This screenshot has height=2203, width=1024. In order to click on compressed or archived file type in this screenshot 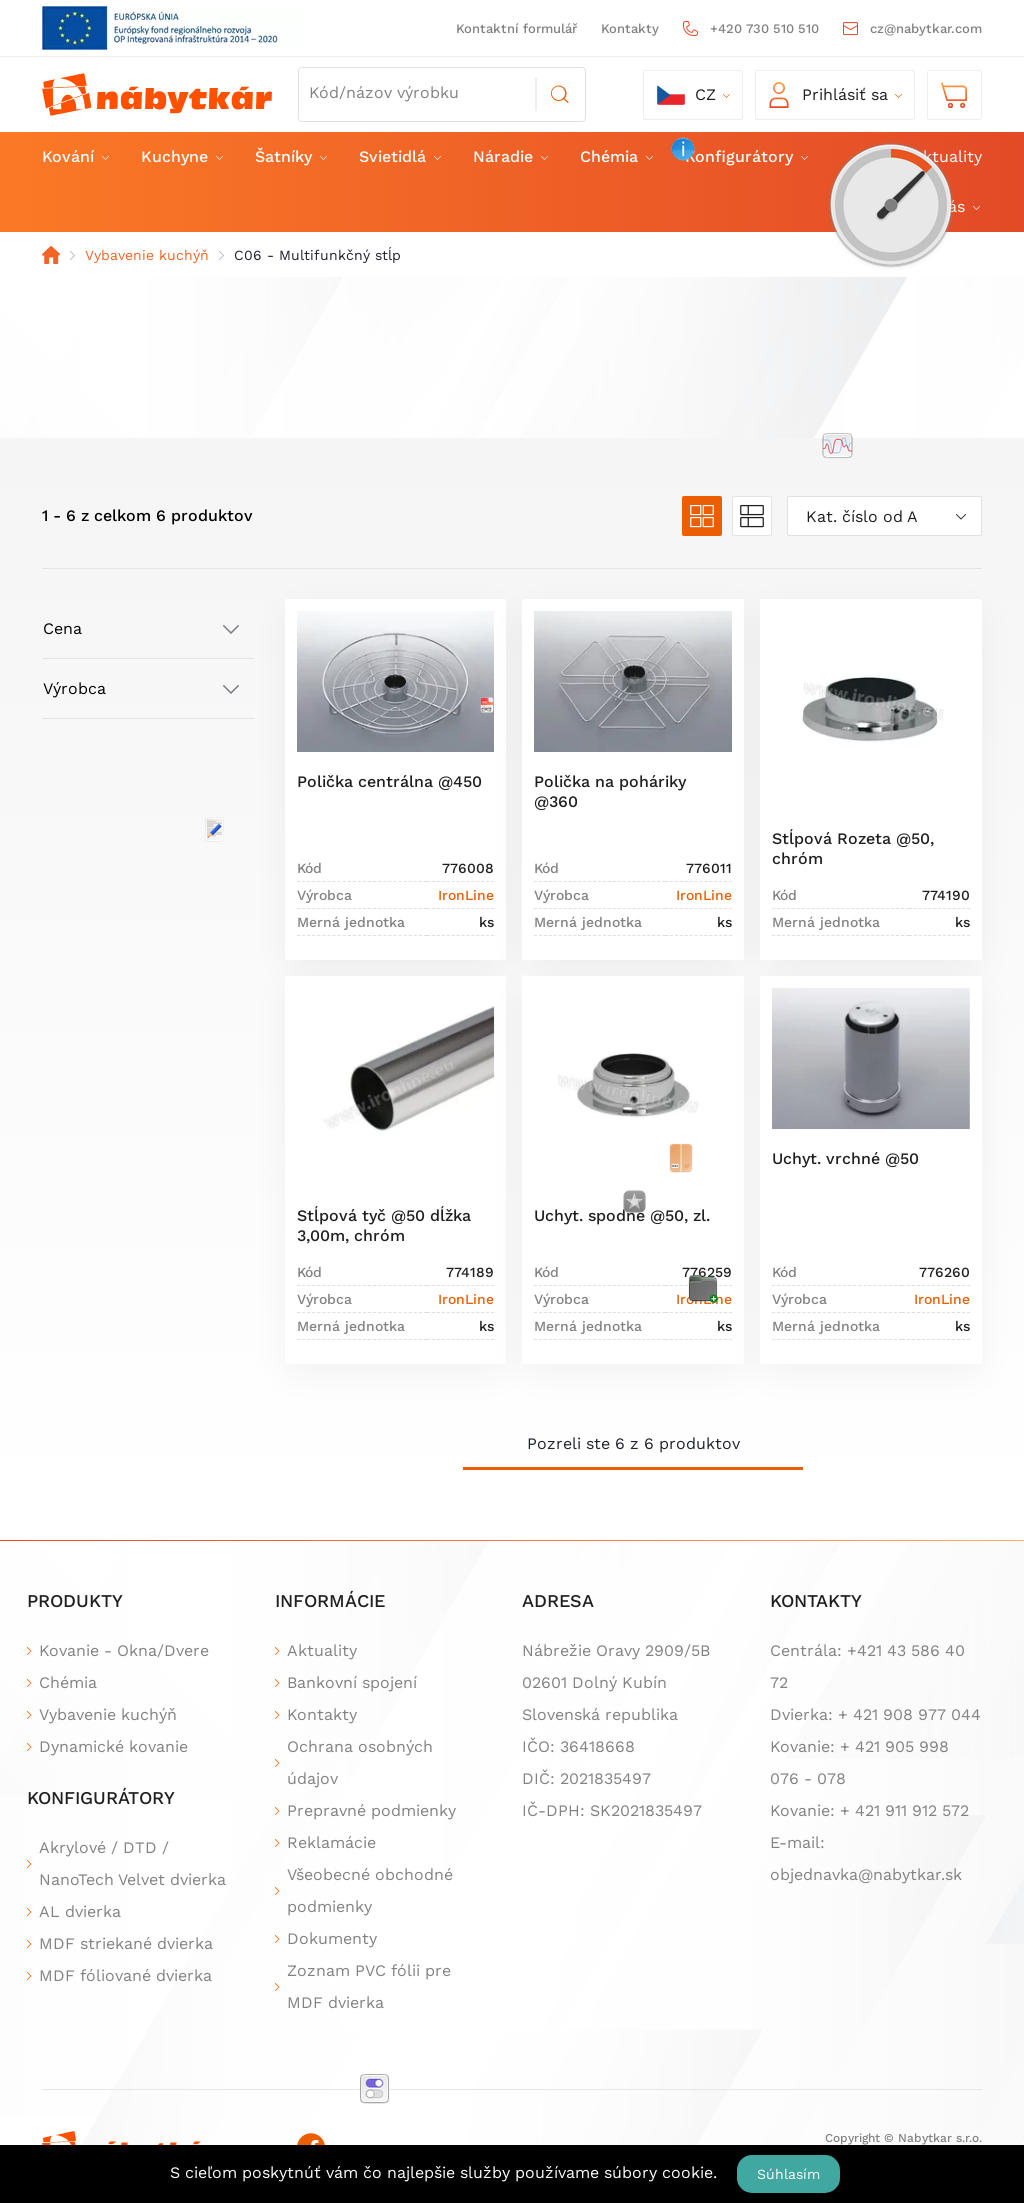, I will do `click(681, 1158)`.